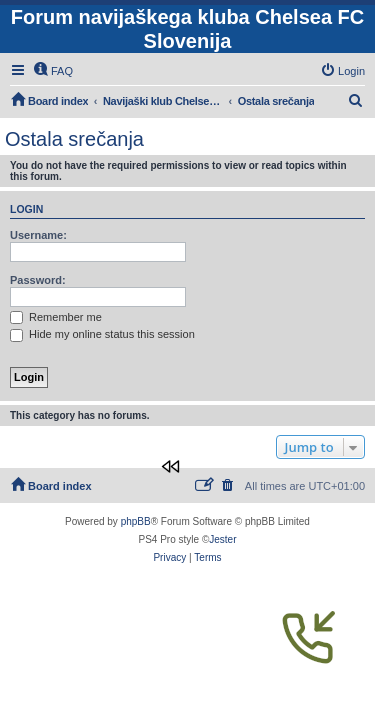 Image resolution: width=375 pixels, height=720 pixels. What do you see at coordinates (170, 466) in the screenshot?
I see `rewind or skip backward in media playback` at bounding box center [170, 466].